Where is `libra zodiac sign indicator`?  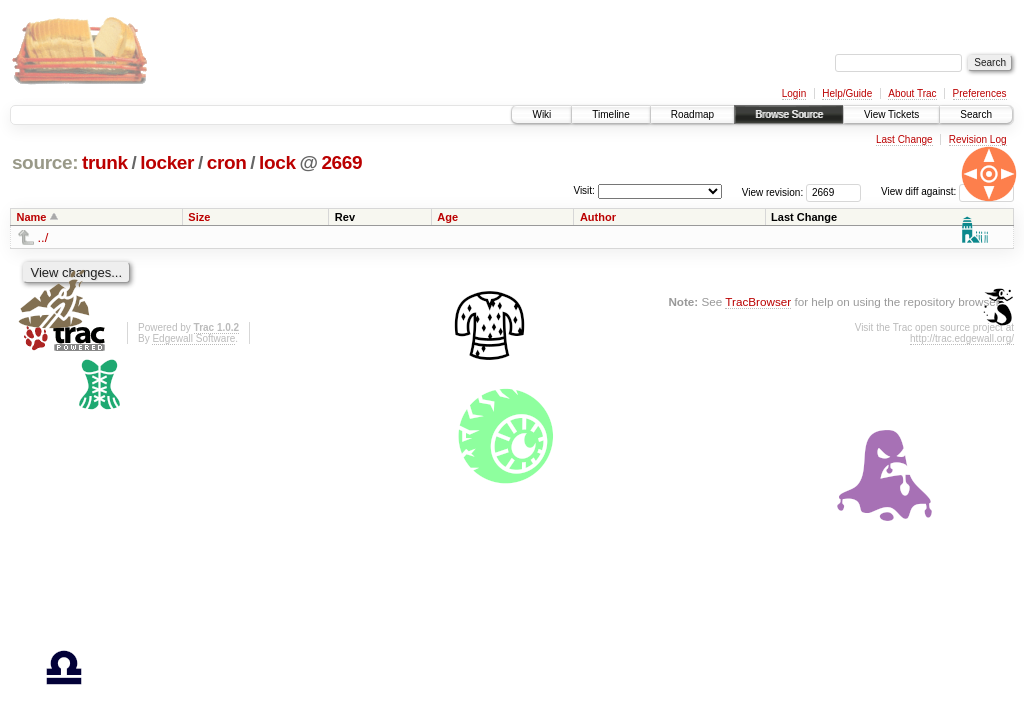
libra zodiac sign indicator is located at coordinates (64, 668).